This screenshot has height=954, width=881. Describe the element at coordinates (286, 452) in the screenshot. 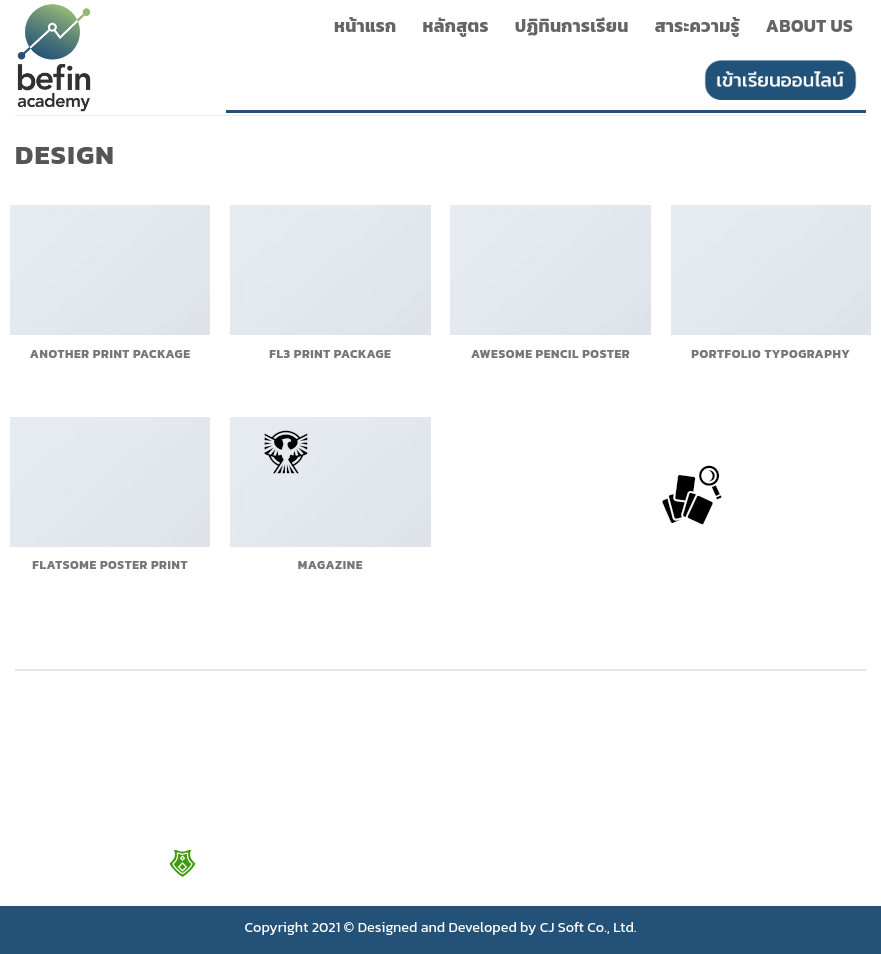

I see `condor or eagle emblem representing a faction or team` at that location.